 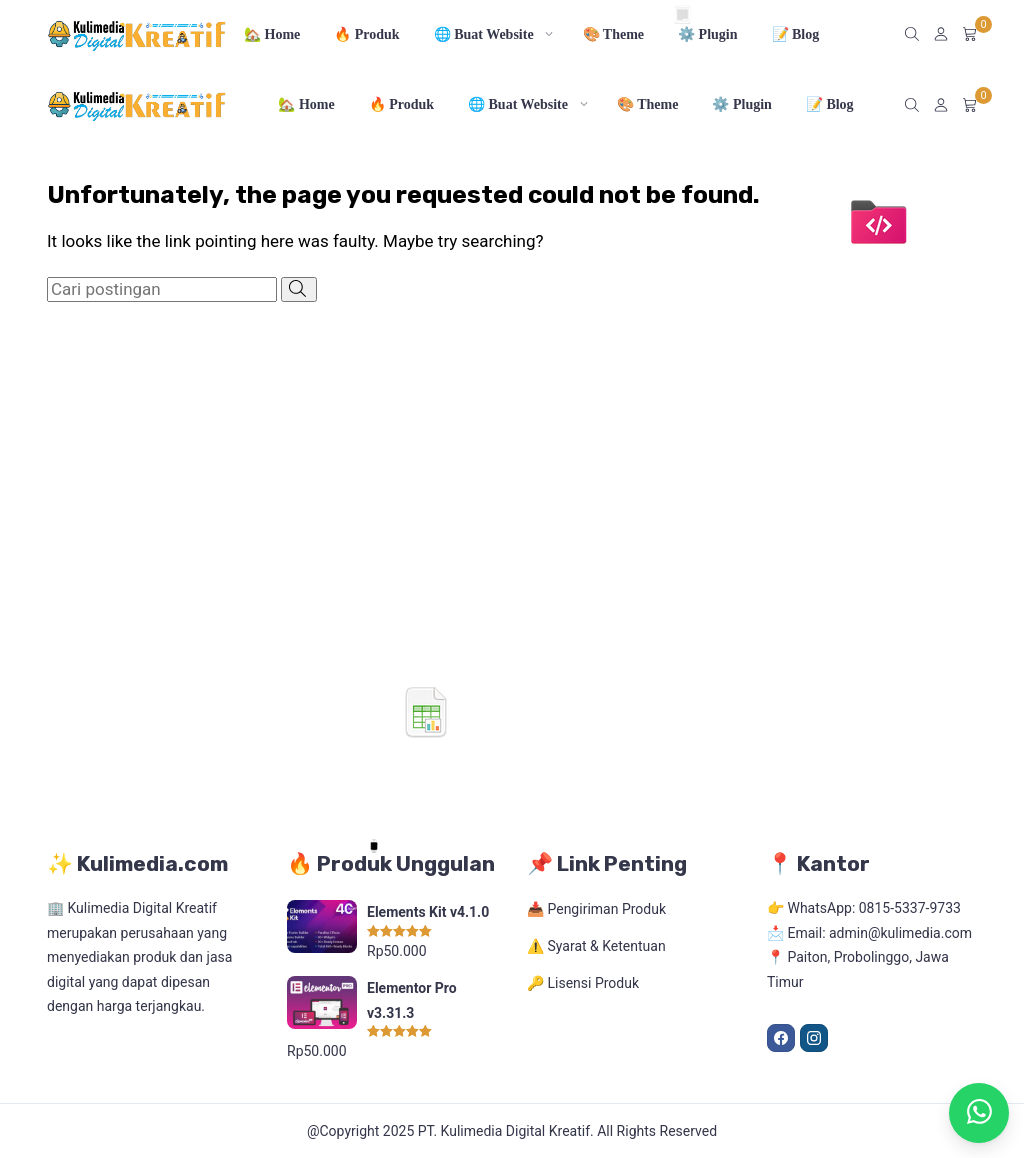 I want to click on manage your paired Apple Watch, so click(x=374, y=846).